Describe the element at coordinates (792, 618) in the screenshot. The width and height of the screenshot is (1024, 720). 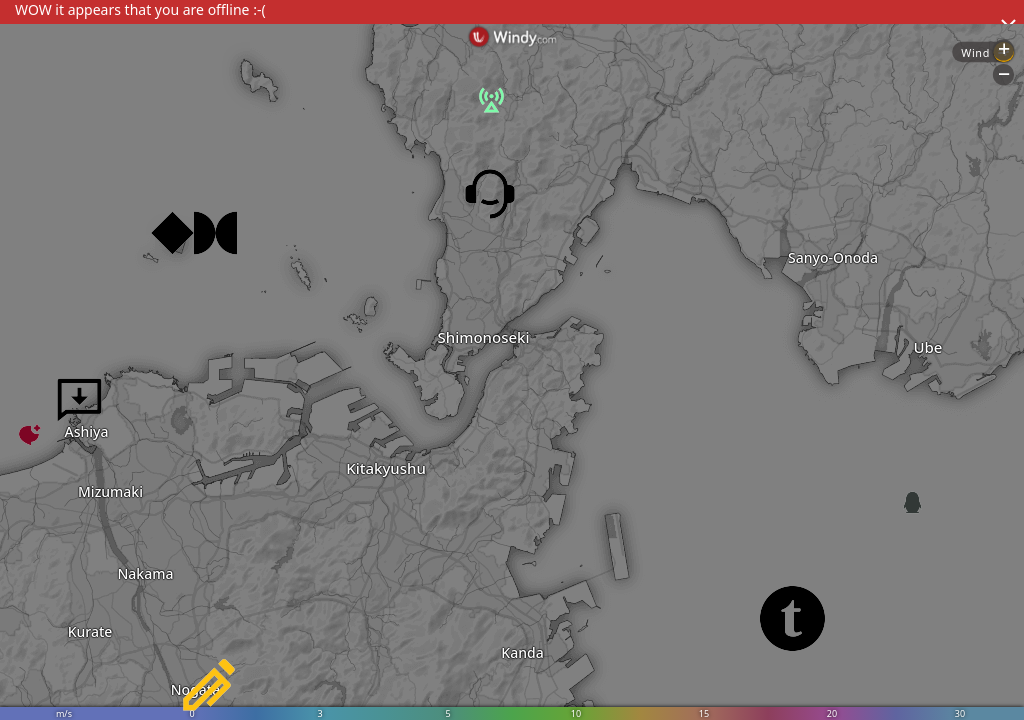
I see `talend brand logo` at that location.